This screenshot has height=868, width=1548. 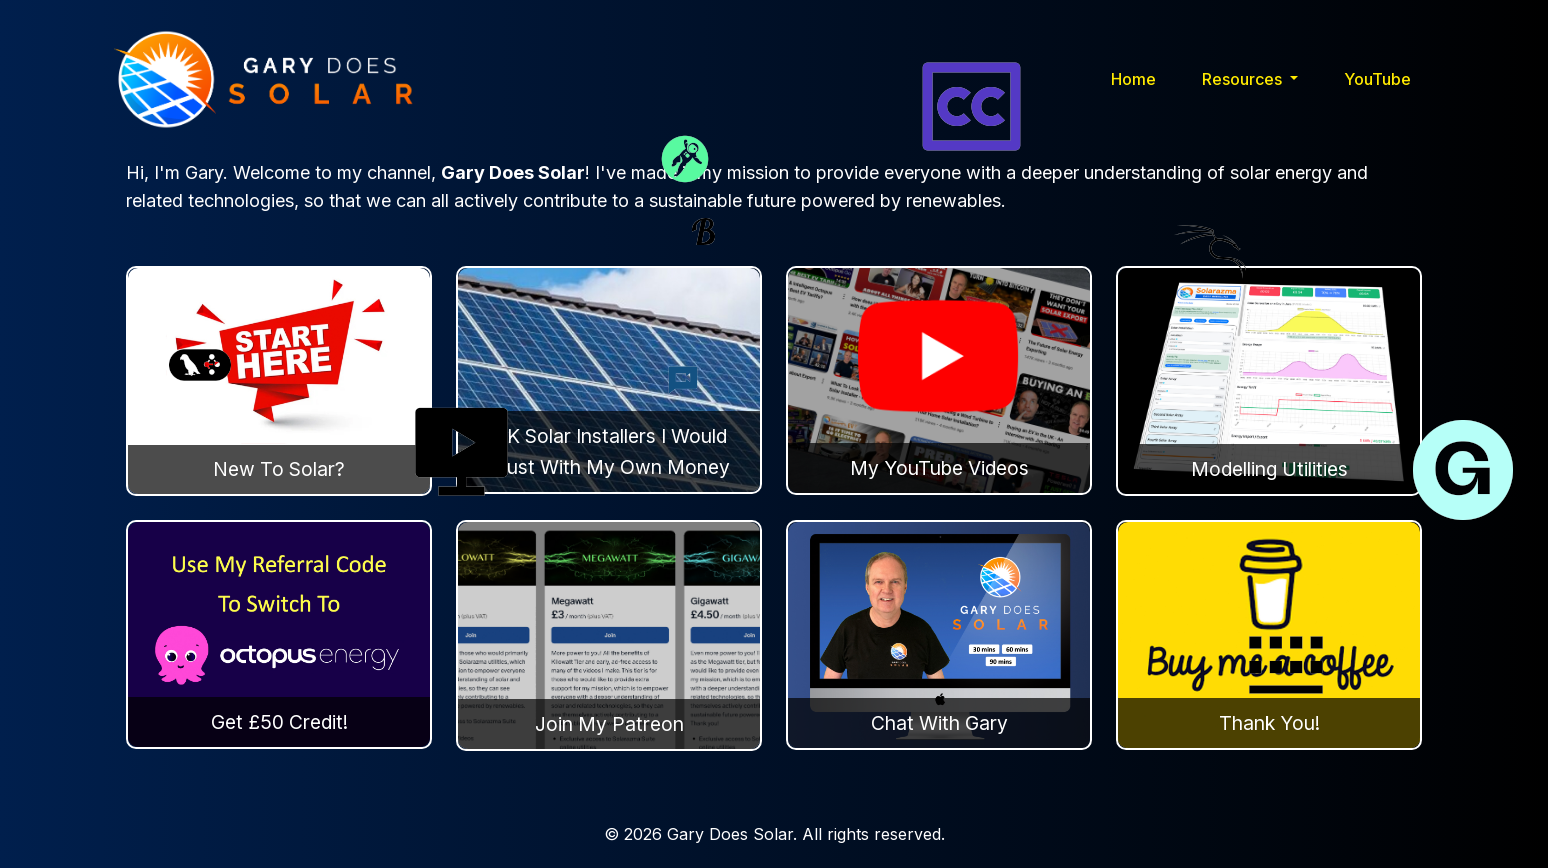 What do you see at coordinates (200, 365) in the screenshot?
I see `LangGraph platform or integration` at bounding box center [200, 365].